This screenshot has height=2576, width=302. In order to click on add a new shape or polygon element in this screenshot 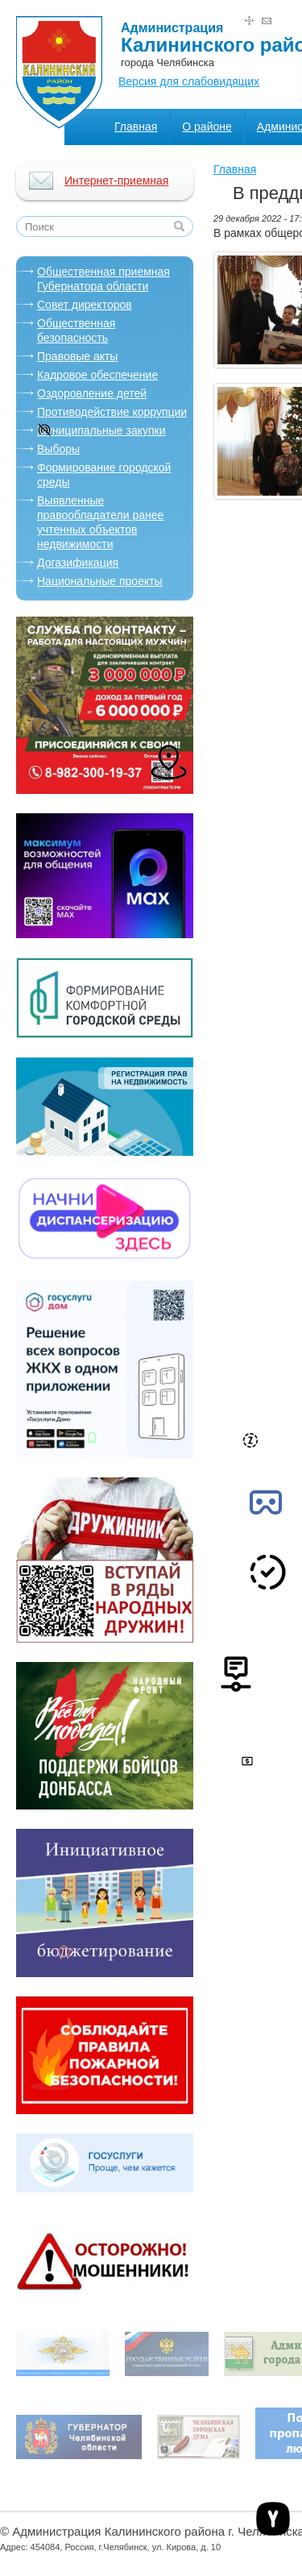, I will do `click(64, 1951)`.